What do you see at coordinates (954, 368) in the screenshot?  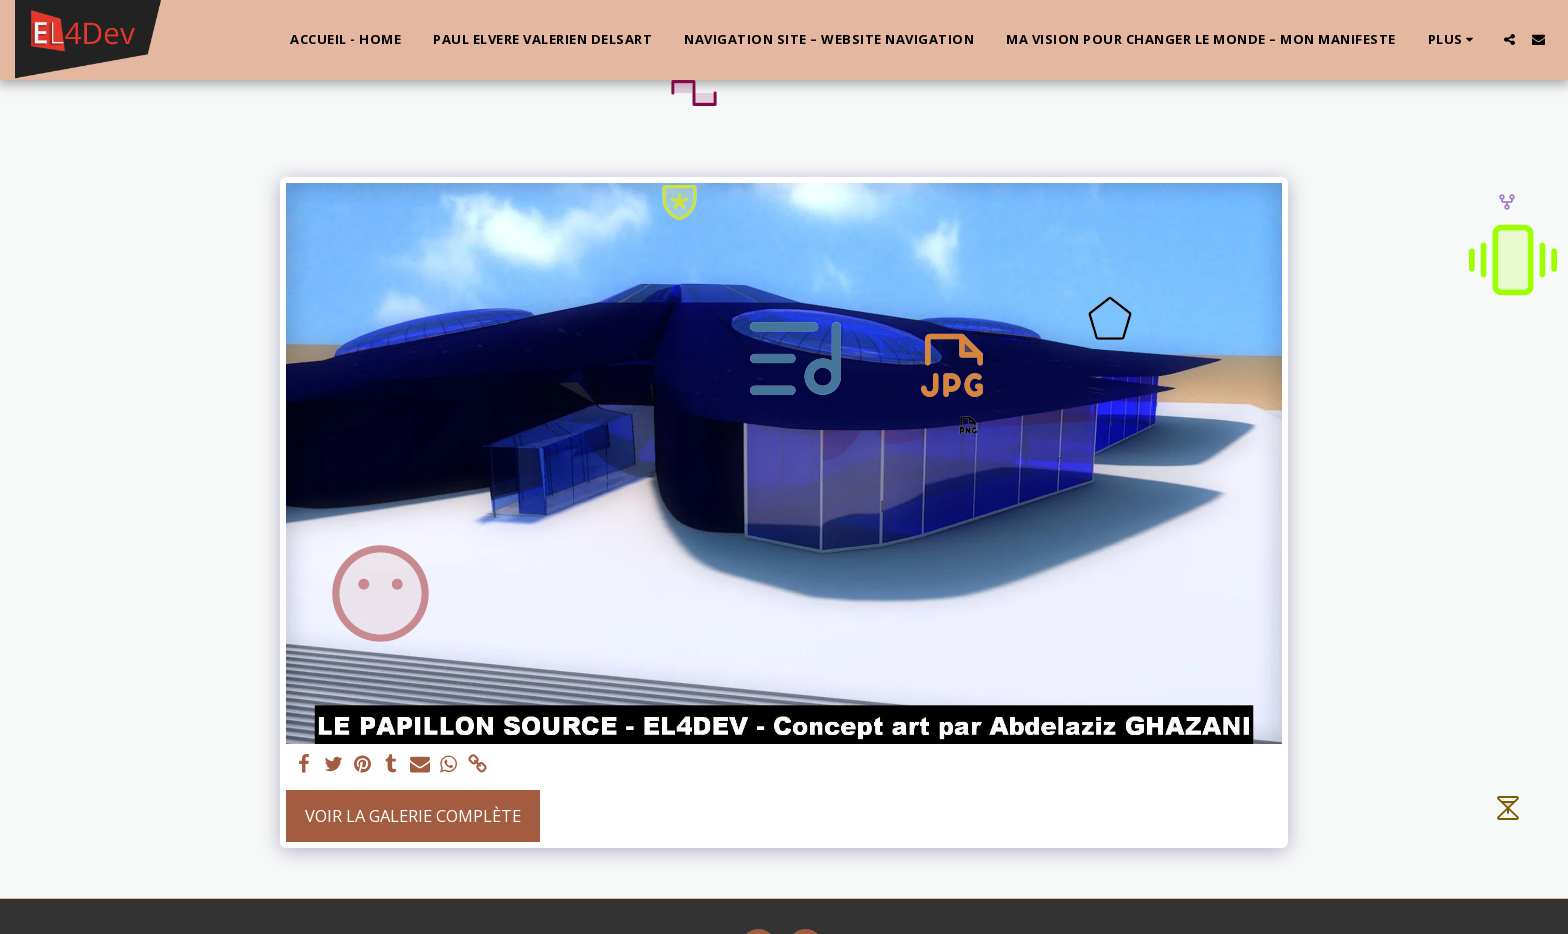 I see `view or open a JPG image file` at bounding box center [954, 368].